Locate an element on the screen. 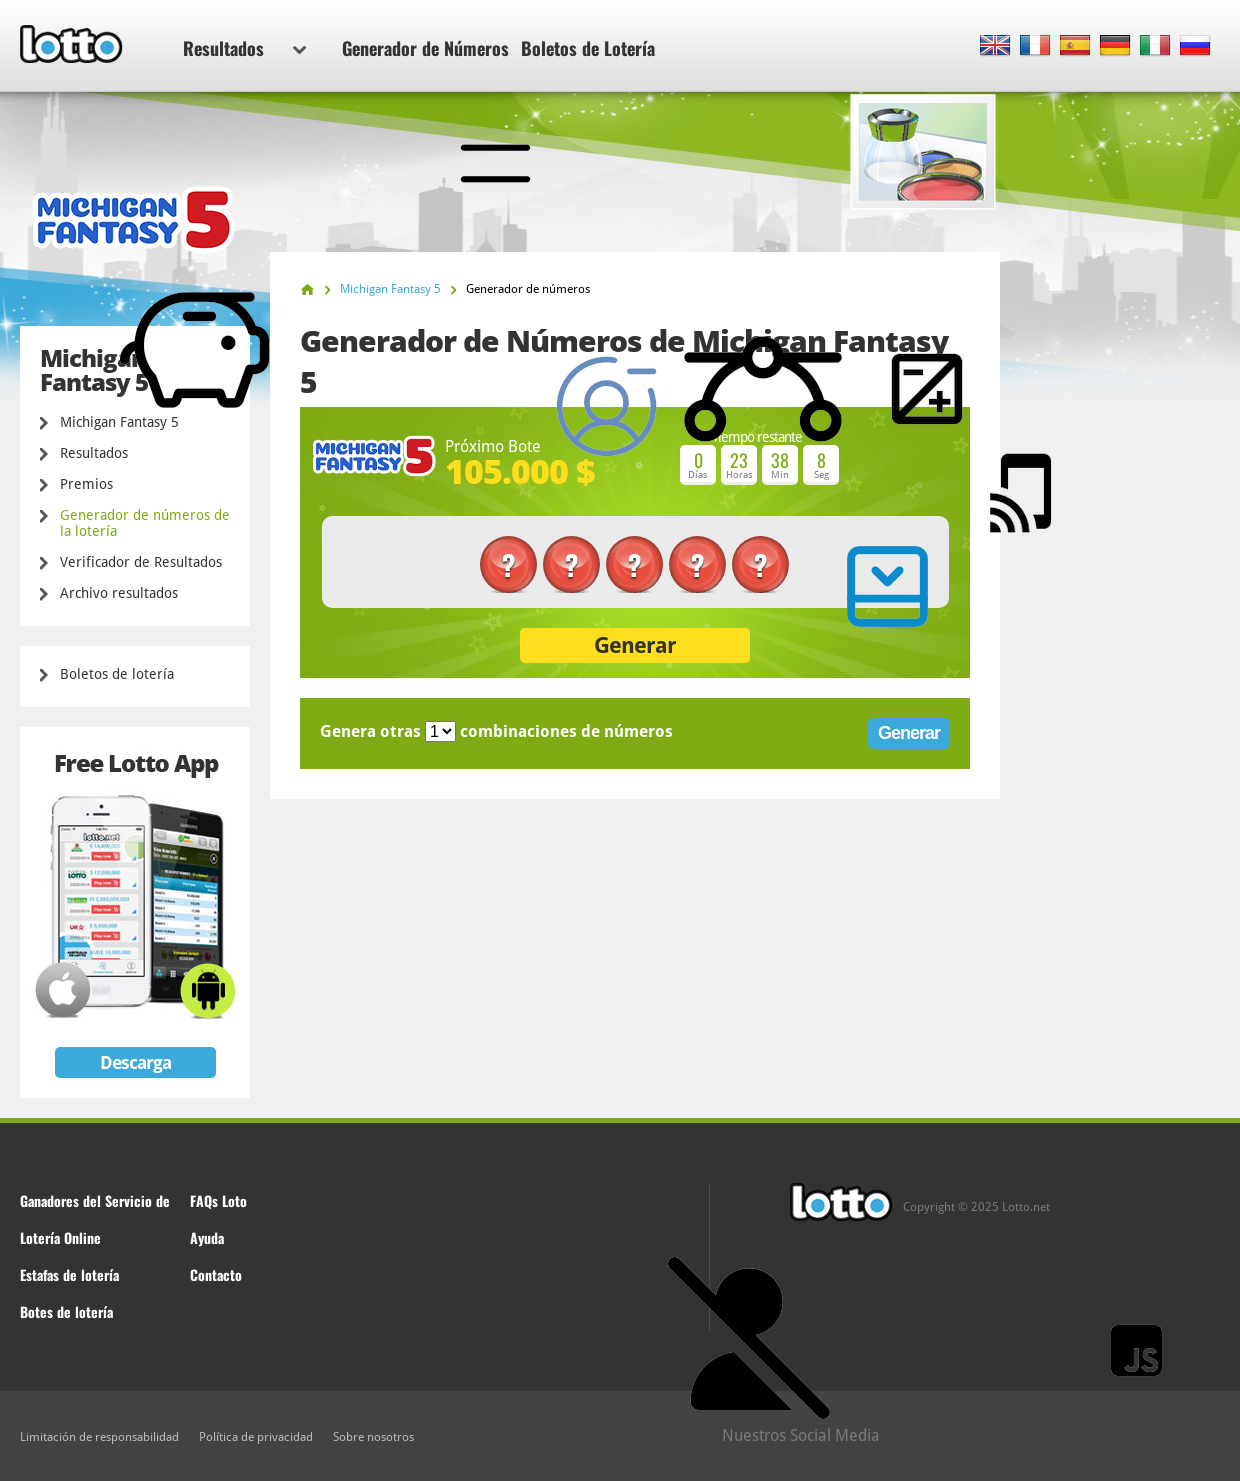 This screenshot has height=1481, width=1240. adjust image exposure settings is located at coordinates (927, 389).